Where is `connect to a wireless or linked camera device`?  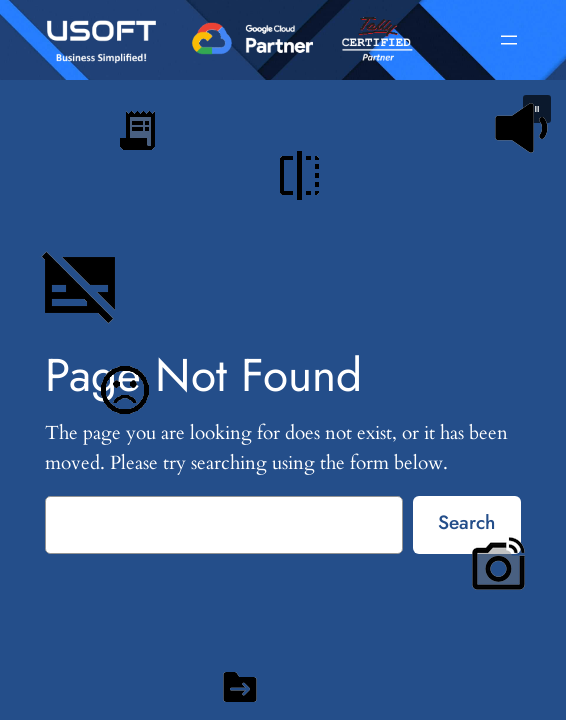 connect to a wireless or linked camera device is located at coordinates (498, 563).